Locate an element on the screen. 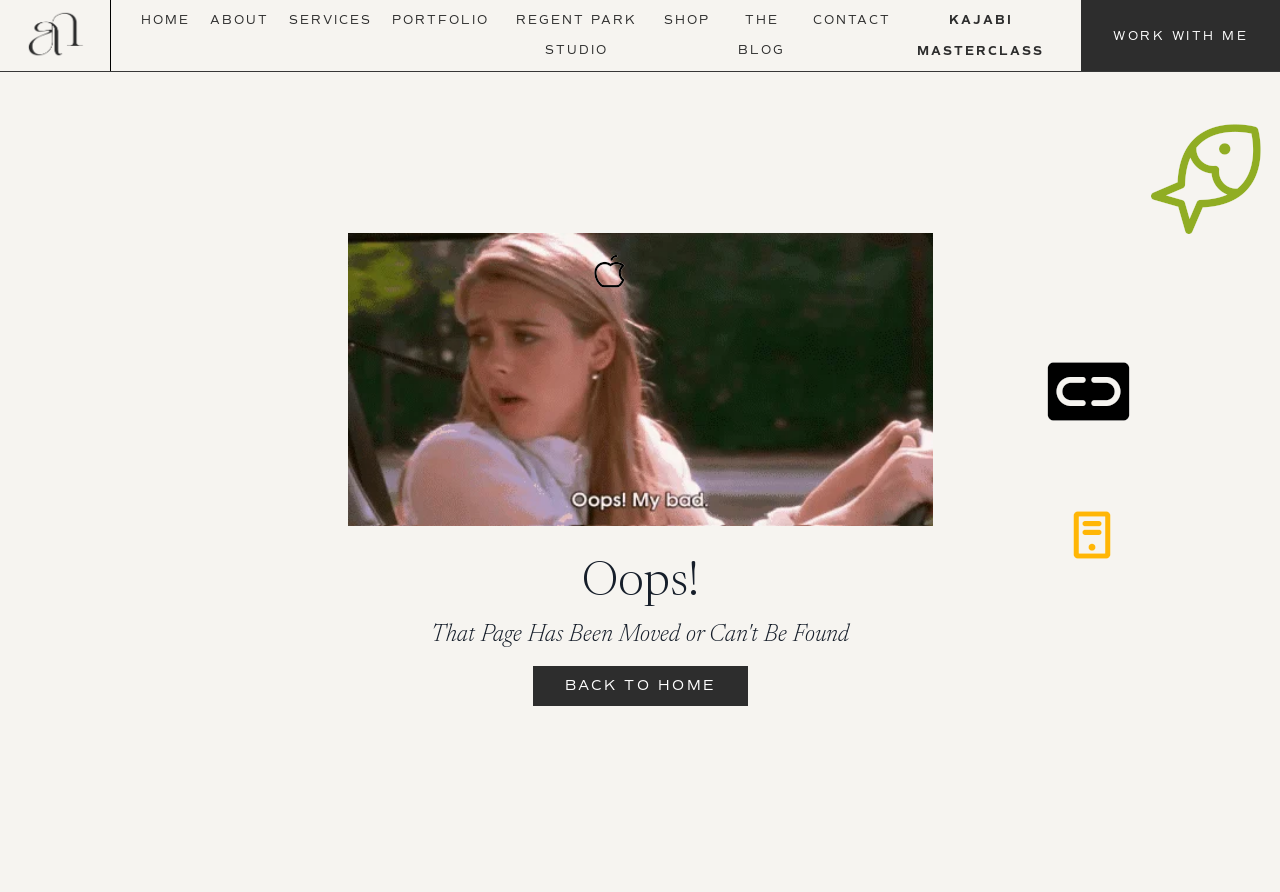 This screenshot has height=892, width=1280. indicates seafood or fish-related content is located at coordinates (1211, 173).